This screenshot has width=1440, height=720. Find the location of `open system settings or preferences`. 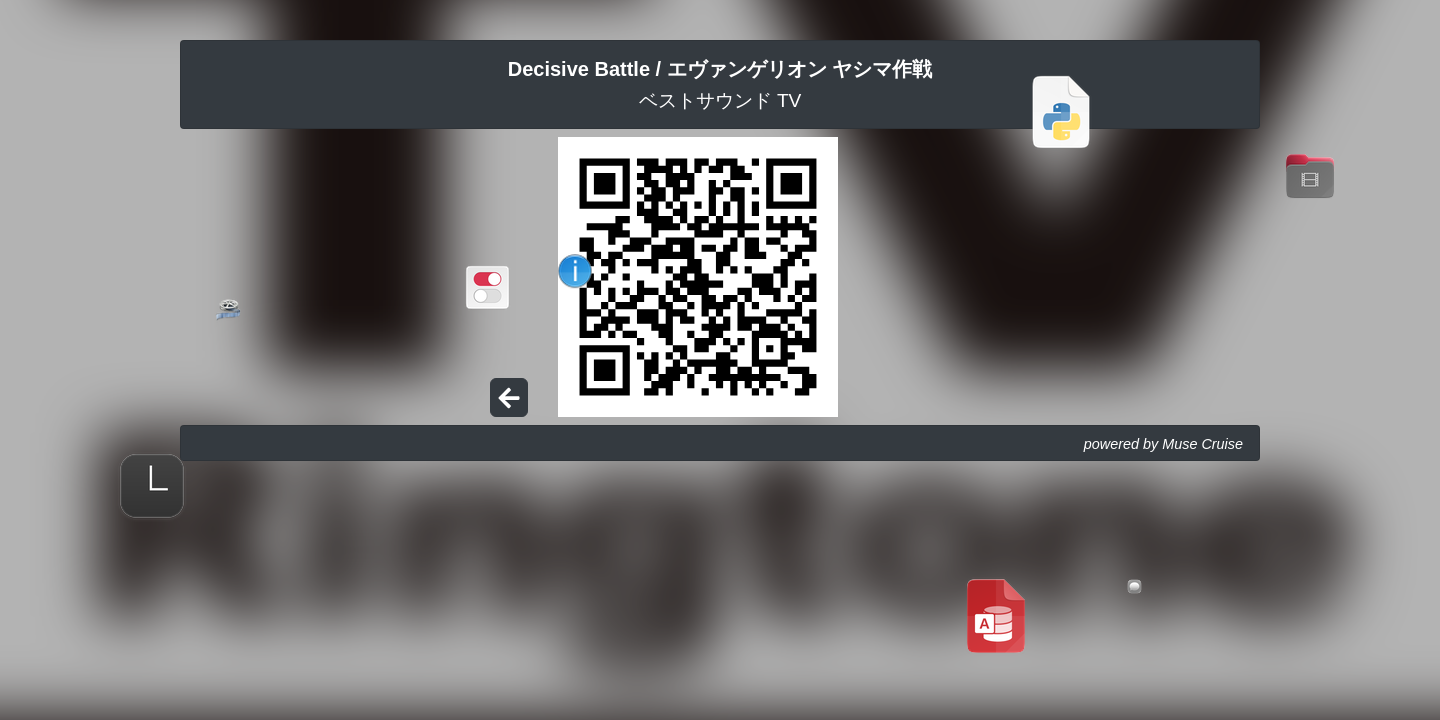

open system settings or preferences is located at coordinates (487, 287).